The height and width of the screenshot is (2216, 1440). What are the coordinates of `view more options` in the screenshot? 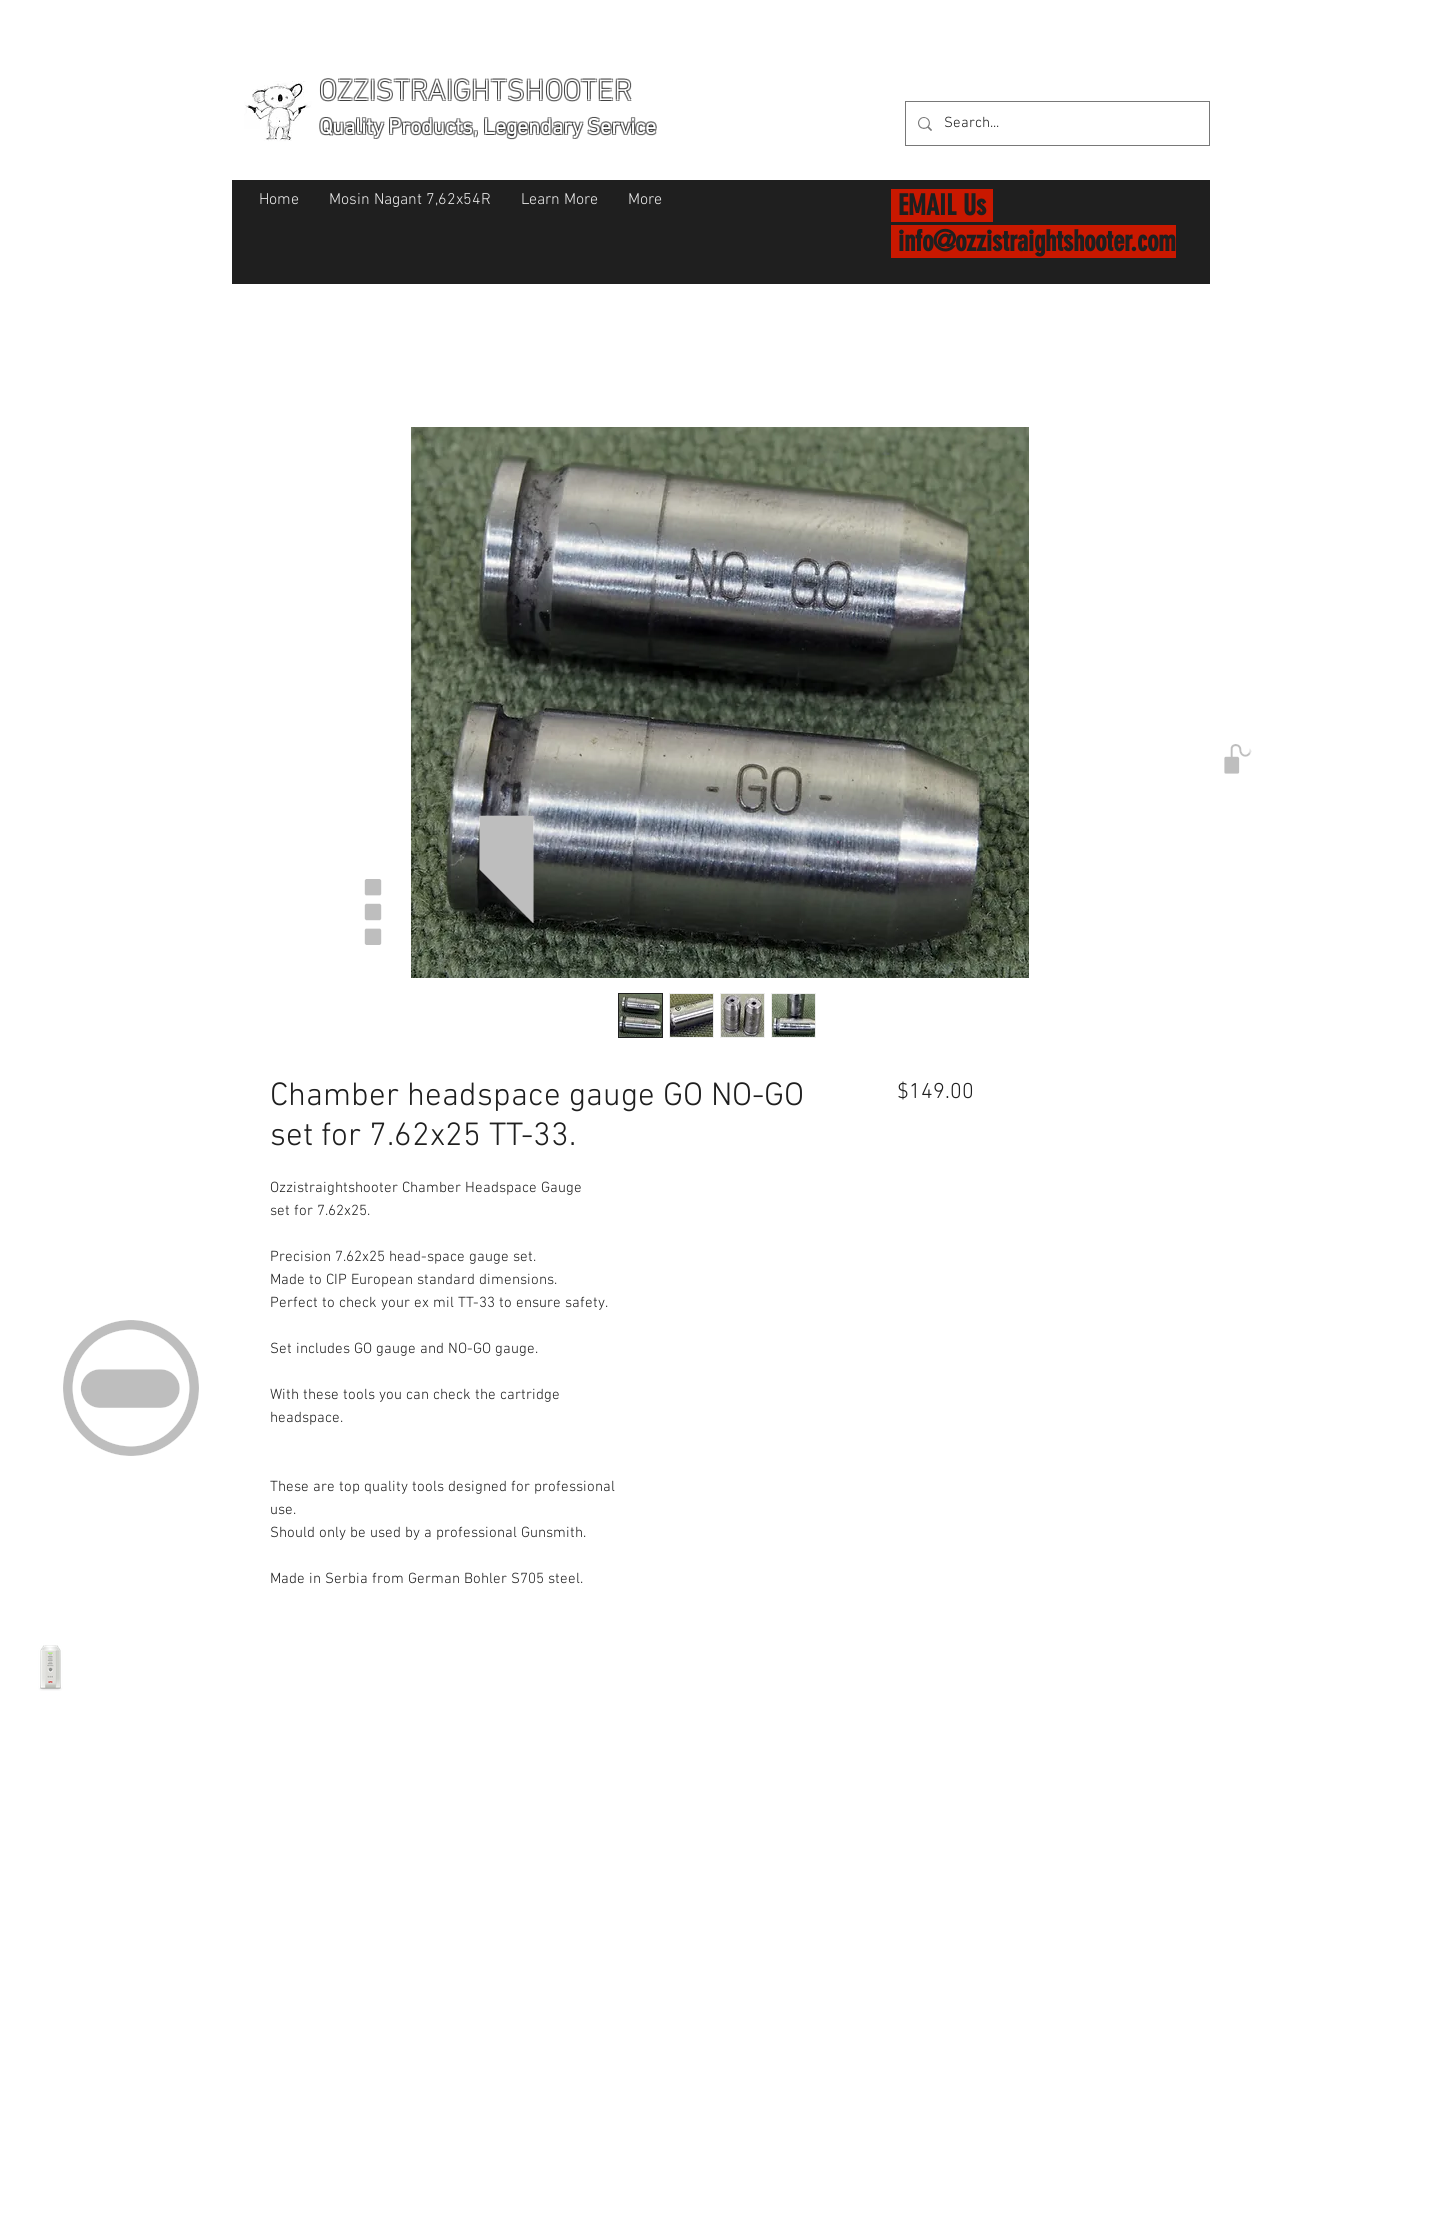 It's located at (373, 912).